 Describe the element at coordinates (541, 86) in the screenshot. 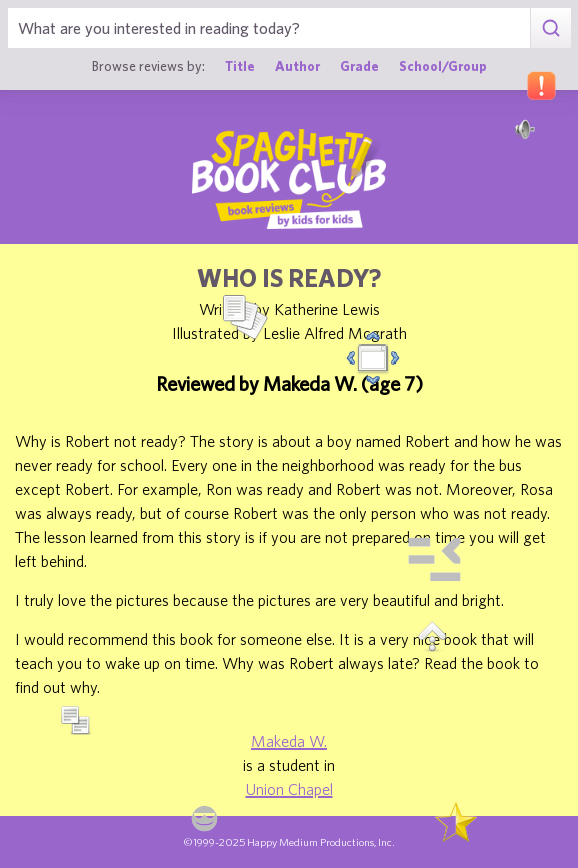

I see `indicates an error has occurred` at that location.